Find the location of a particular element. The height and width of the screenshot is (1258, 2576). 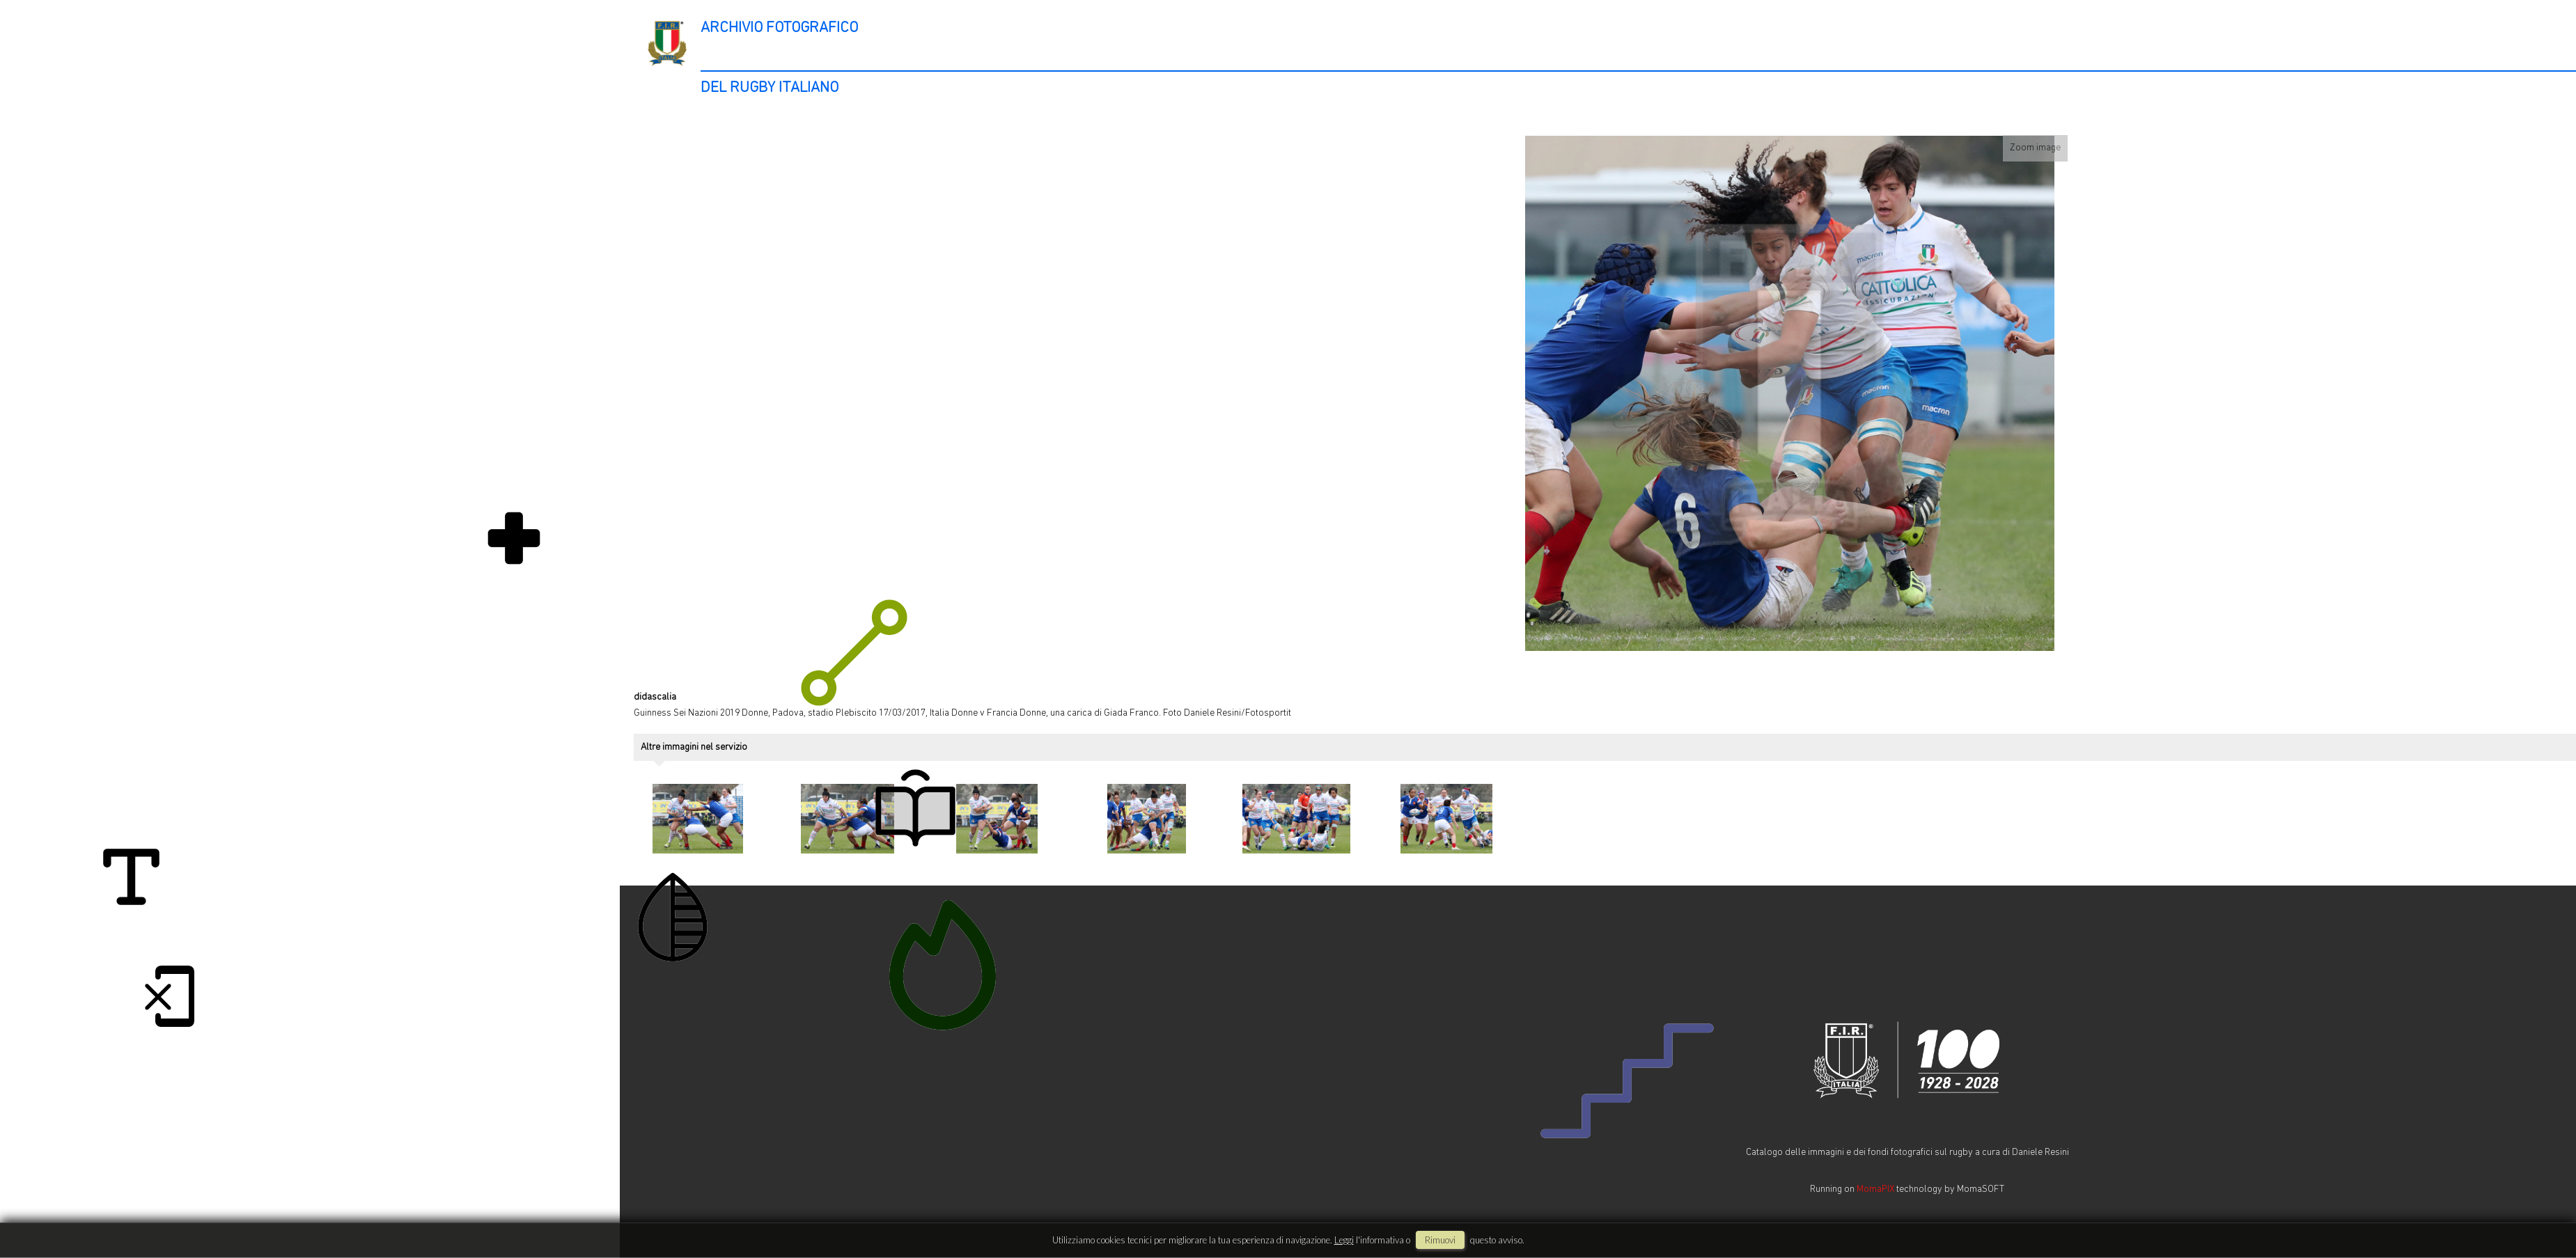

indicates stairs or steps nearby is located at coordinates (1627, 1080).